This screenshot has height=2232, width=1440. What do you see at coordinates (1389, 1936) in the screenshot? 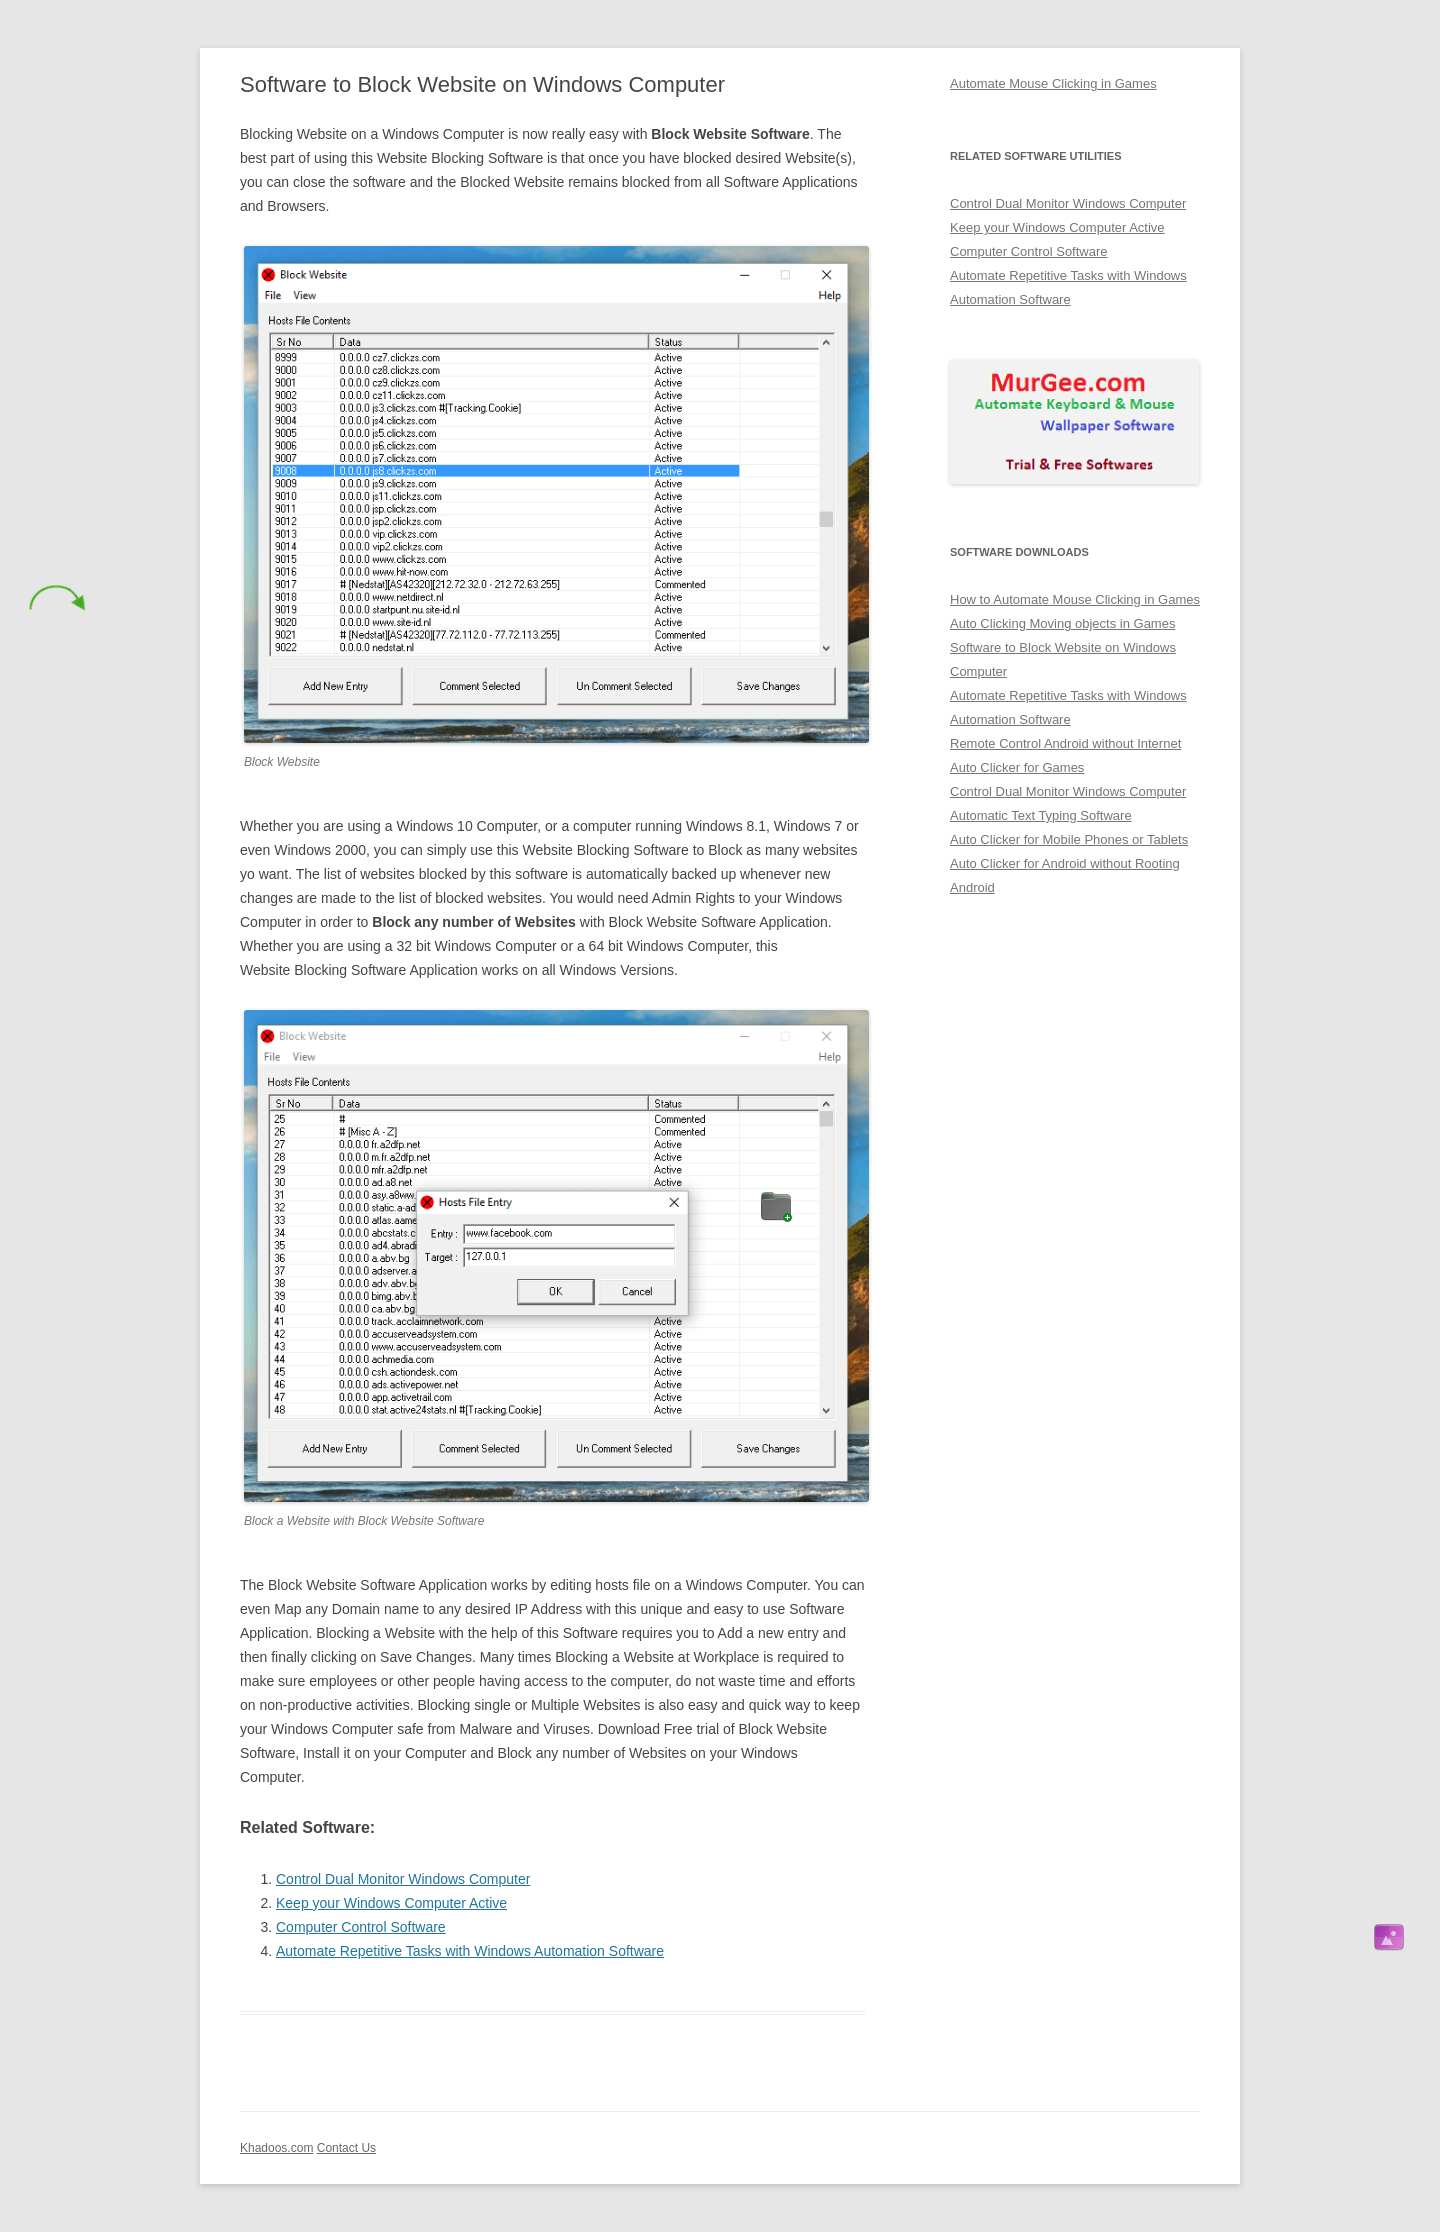
I see `indicates an image file type` at bounding box center [1389, 1936].